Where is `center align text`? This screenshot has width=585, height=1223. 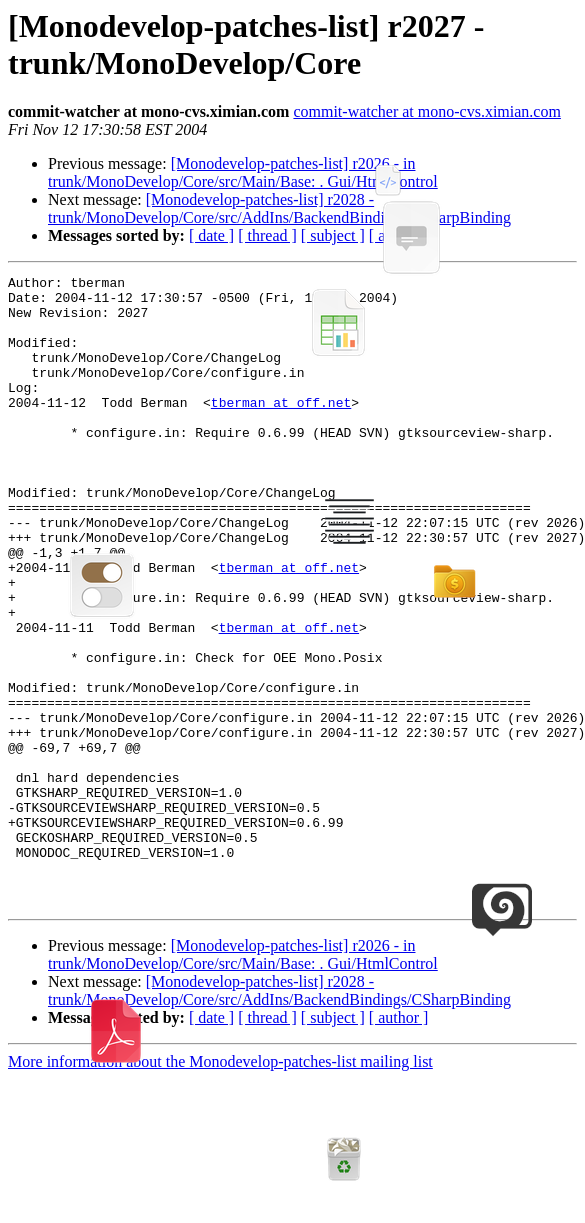 center align text is located at coordinates (349, 522).